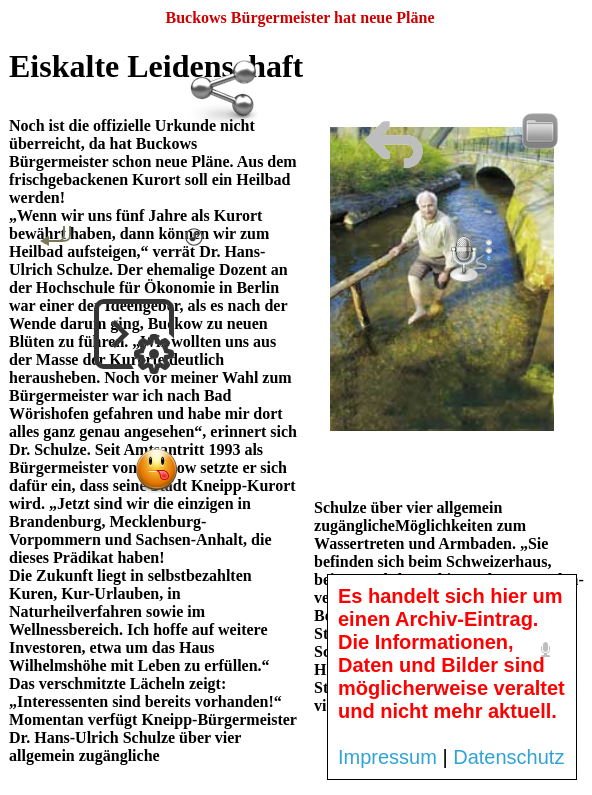 This screenshot has width=592, height=795. What do you see at coordinates (55, 234) in the screenshot?
I see `reply to all recipients of an email` at bounding box center [55, 234].